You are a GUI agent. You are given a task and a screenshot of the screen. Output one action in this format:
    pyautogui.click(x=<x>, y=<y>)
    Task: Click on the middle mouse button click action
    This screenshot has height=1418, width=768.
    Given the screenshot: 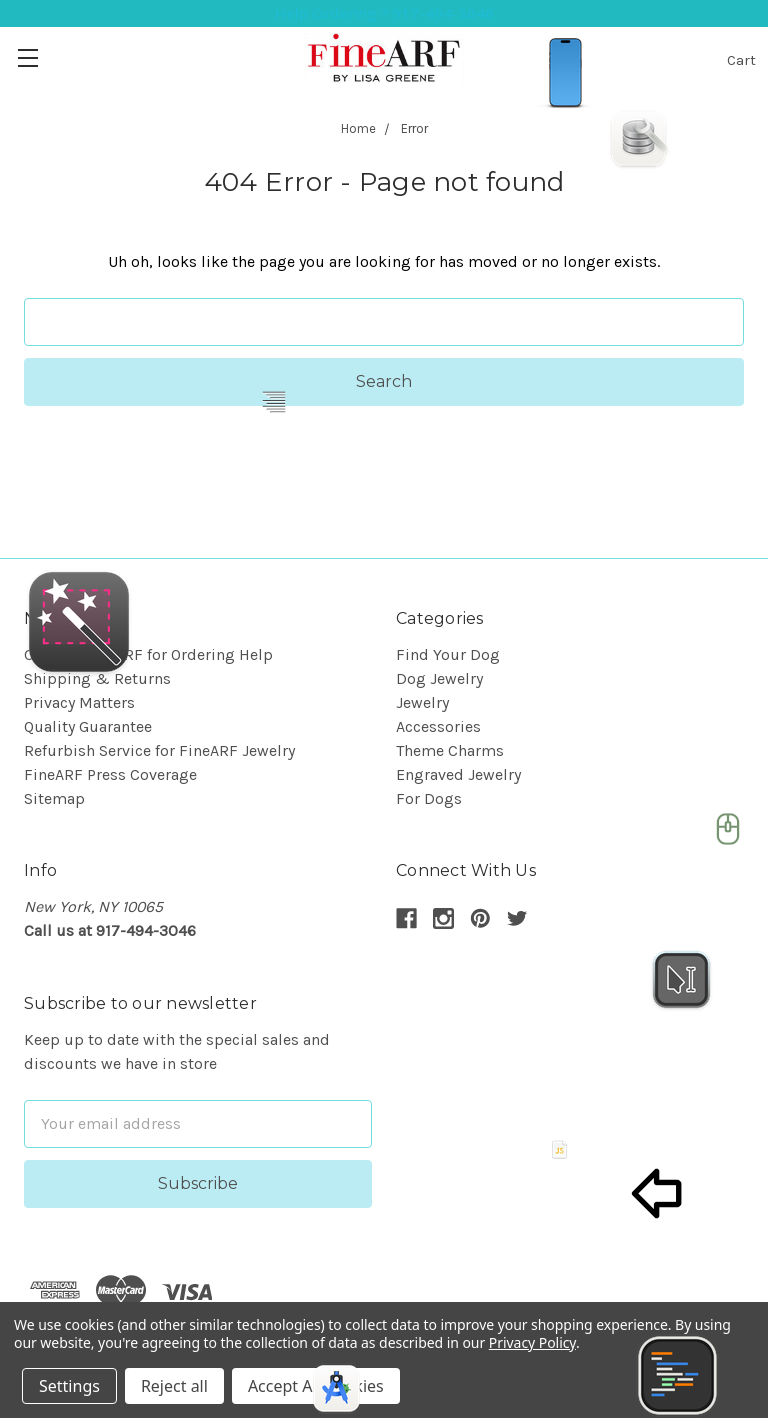 What is the action you would take?
    pyautogui.click(x=728, y=829)
    